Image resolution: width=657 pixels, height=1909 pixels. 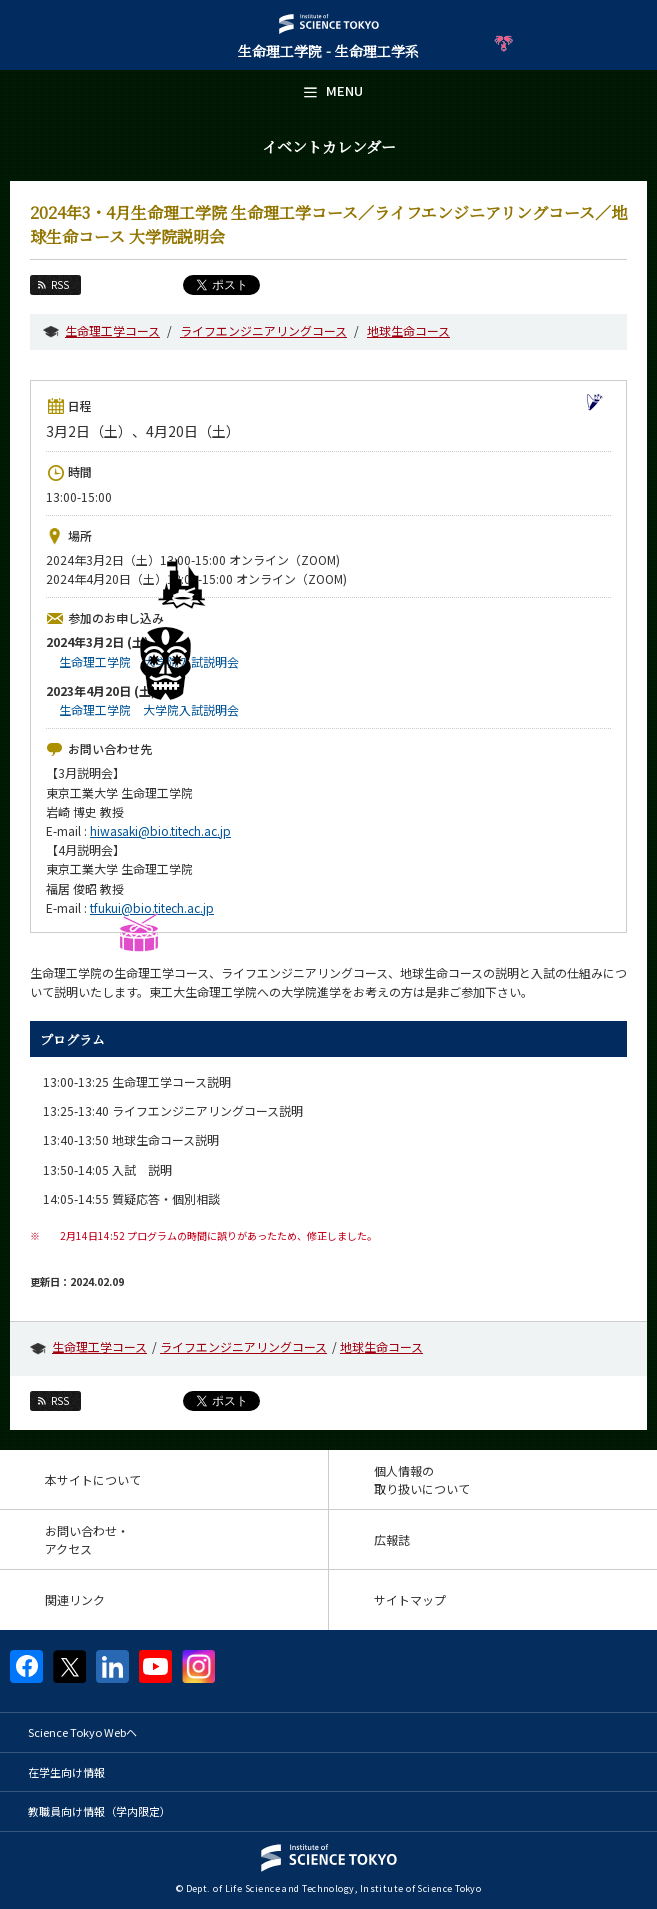 What do you see at coordinates (182, 584) in the screenshot?
I see `capture or claim a territory` at bounding box center [182, 584].